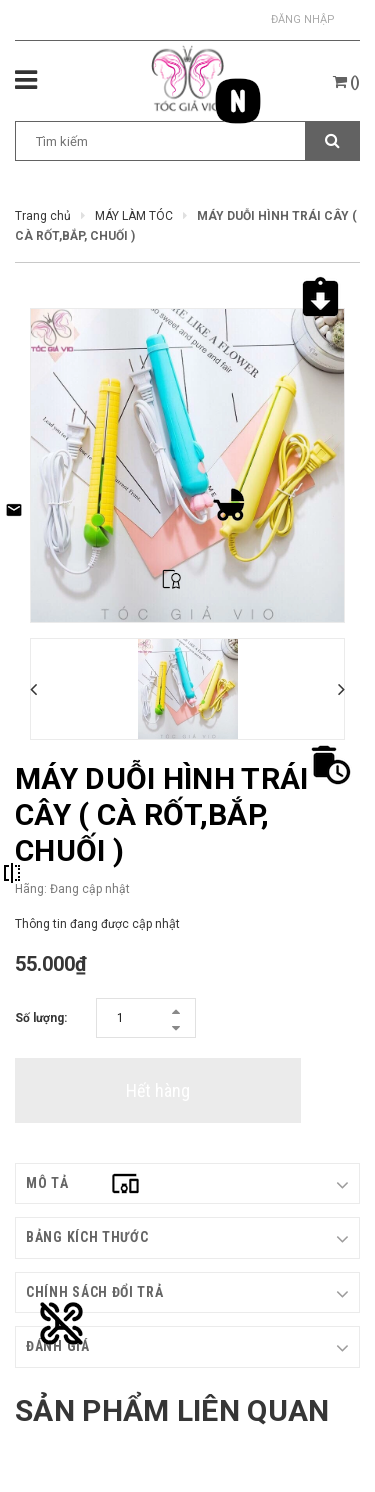  I want to click on open your email inbox, so click(14, 510).